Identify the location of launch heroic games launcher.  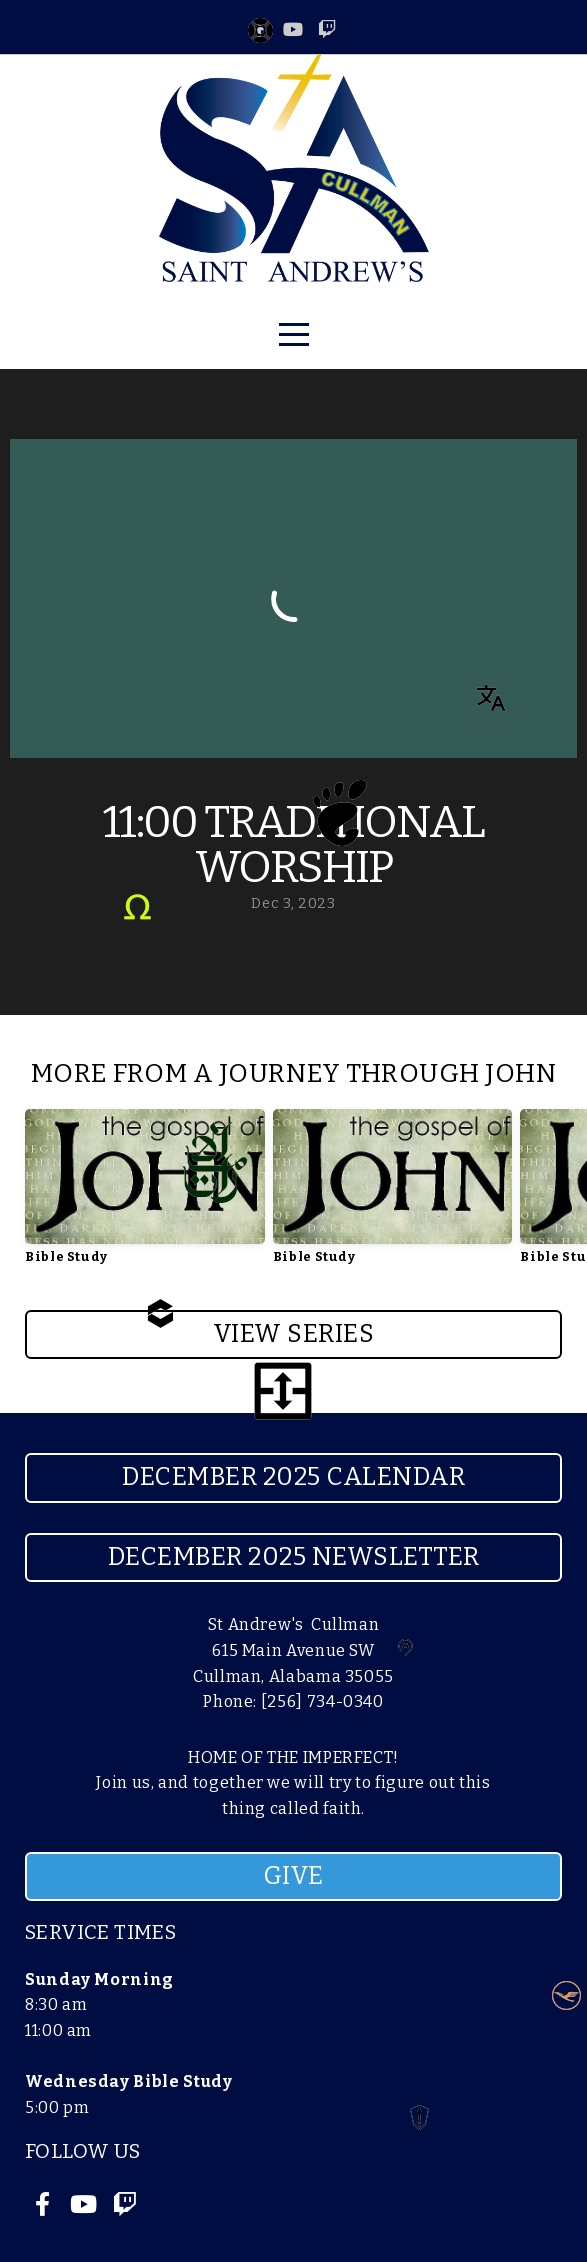
(419, 2117).